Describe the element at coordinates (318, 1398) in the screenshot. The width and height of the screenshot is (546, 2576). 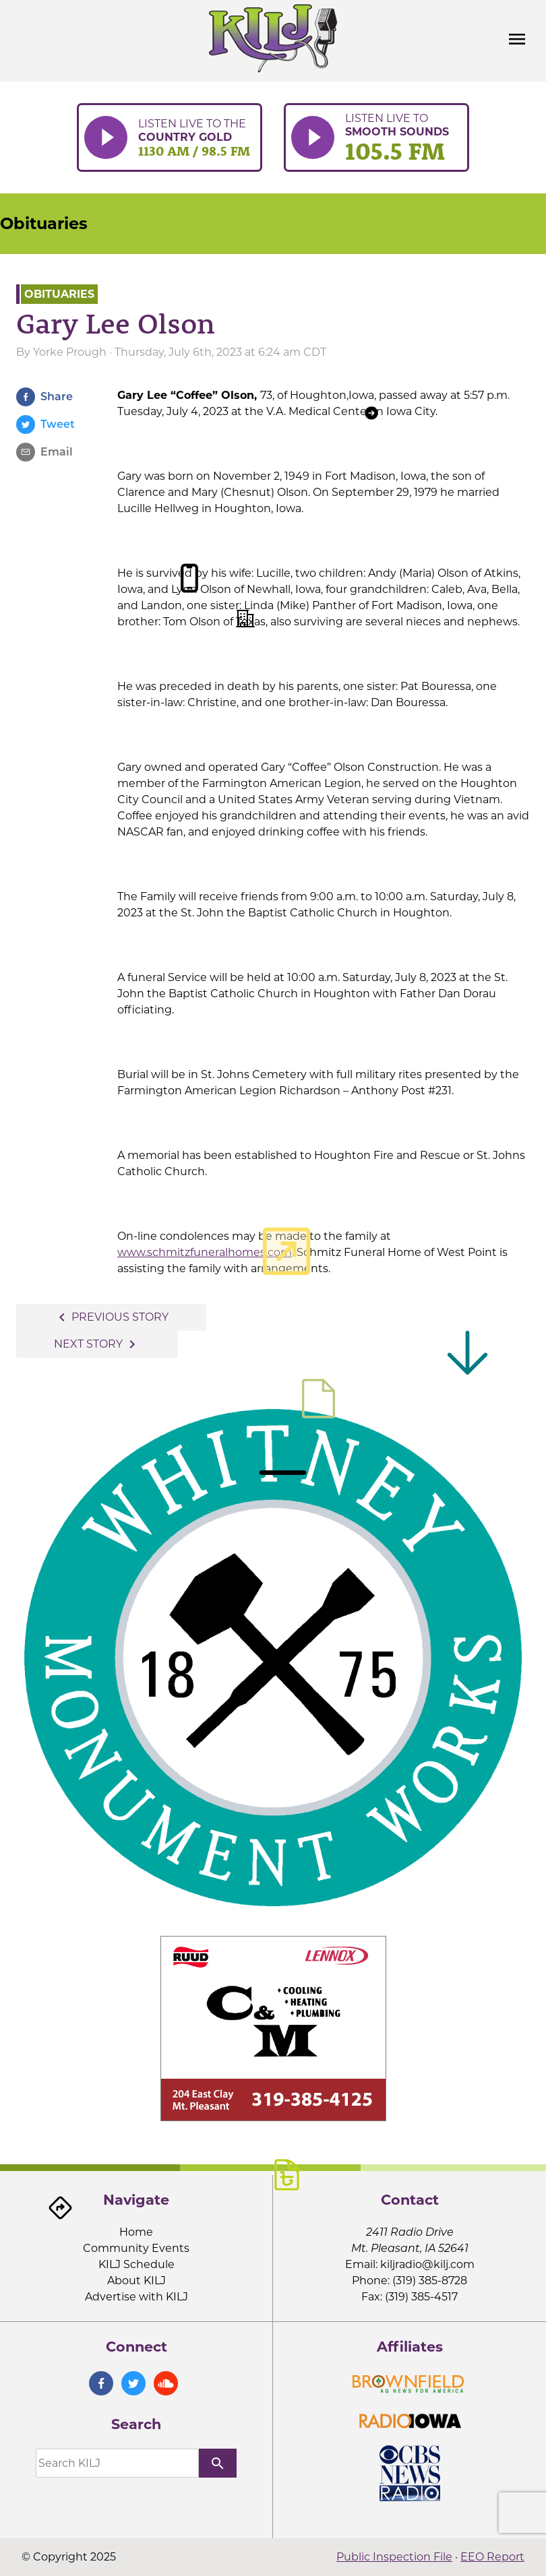
I see `view or open a document` at that location.